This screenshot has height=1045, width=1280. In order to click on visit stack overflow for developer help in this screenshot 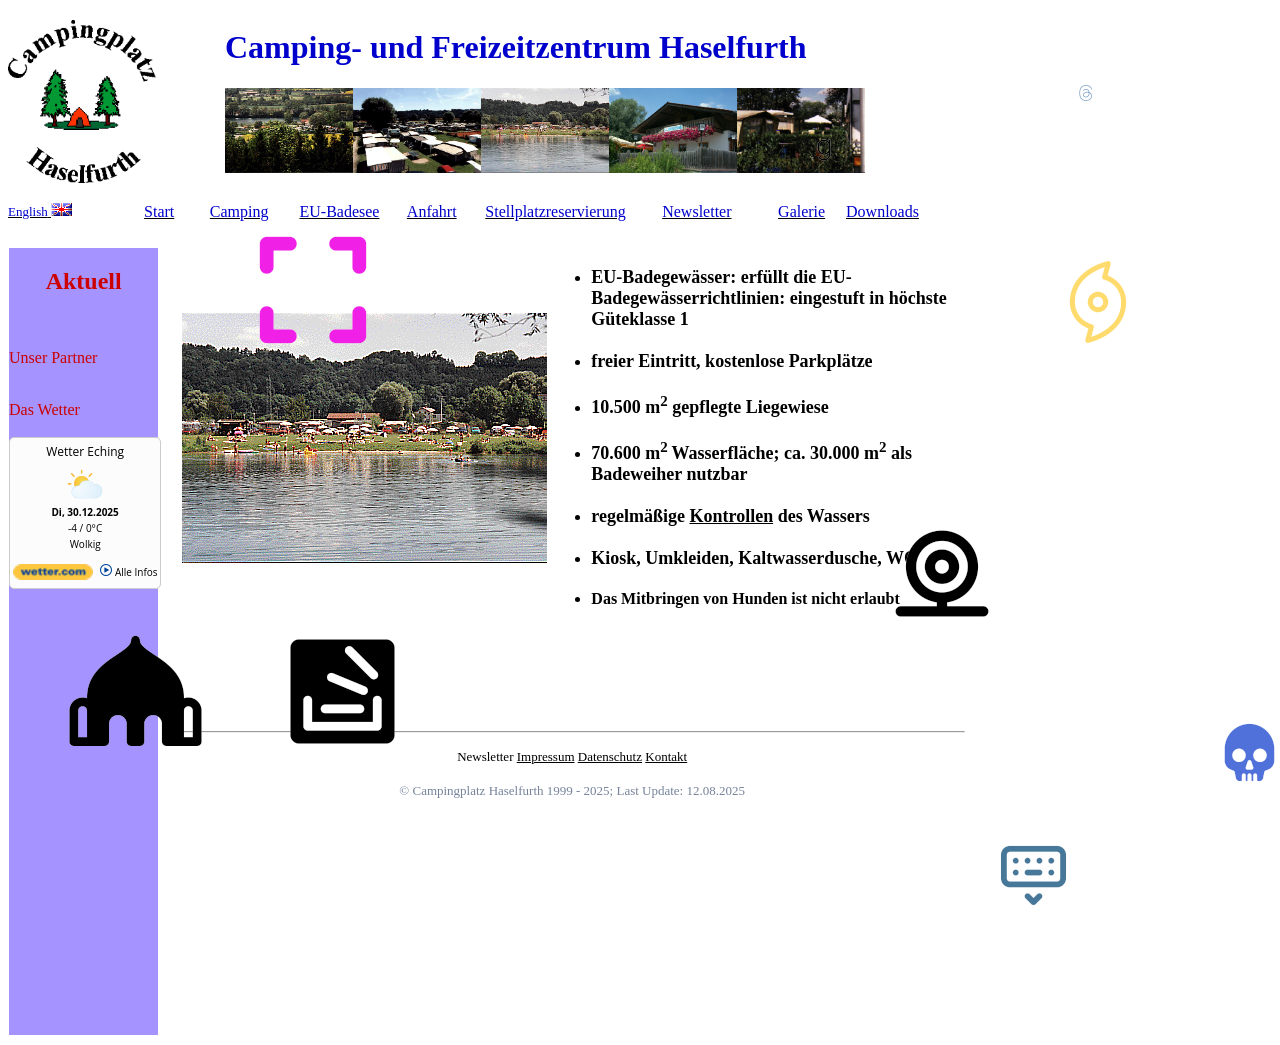, I will do `click(342, 691)`.